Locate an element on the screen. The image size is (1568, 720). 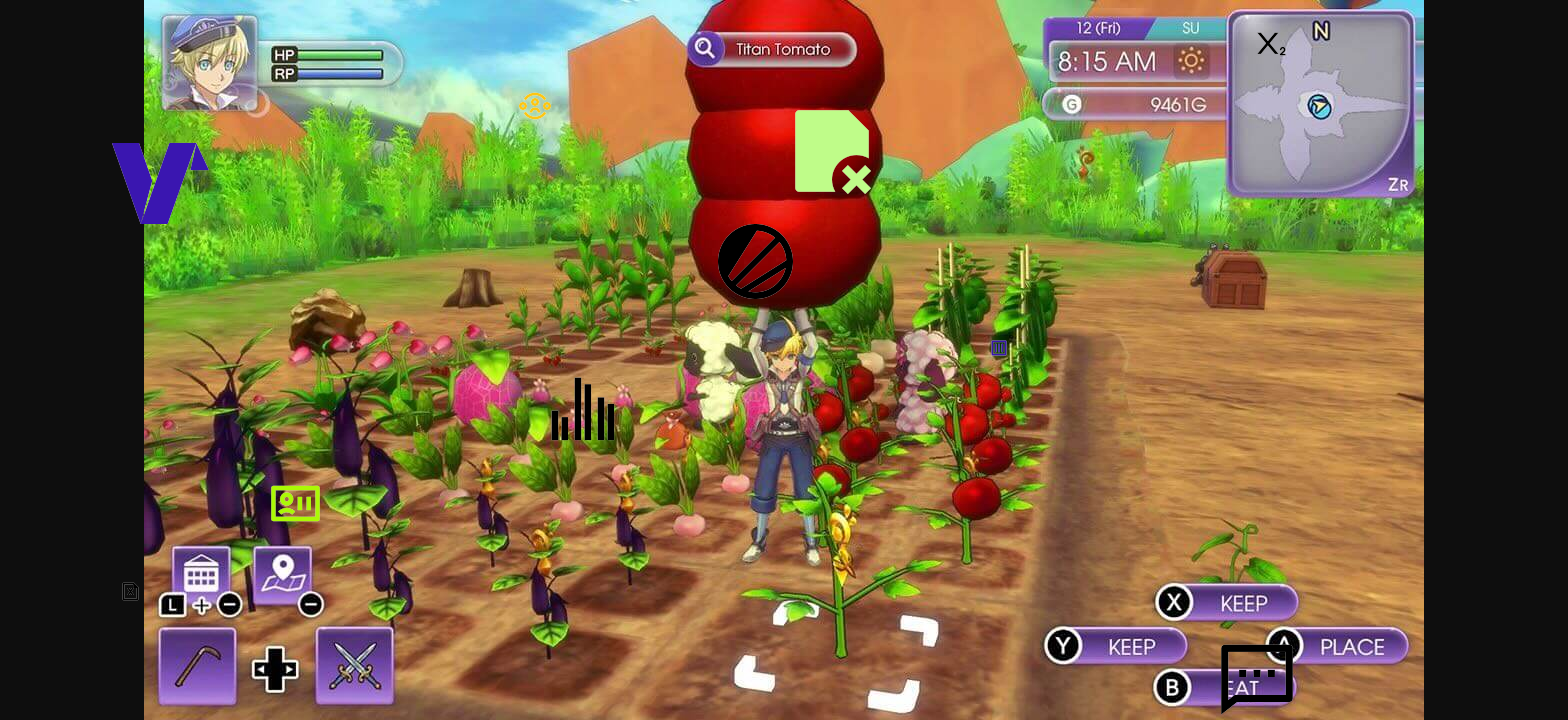
open messaging or chat is located at coordinates (1257, 677).